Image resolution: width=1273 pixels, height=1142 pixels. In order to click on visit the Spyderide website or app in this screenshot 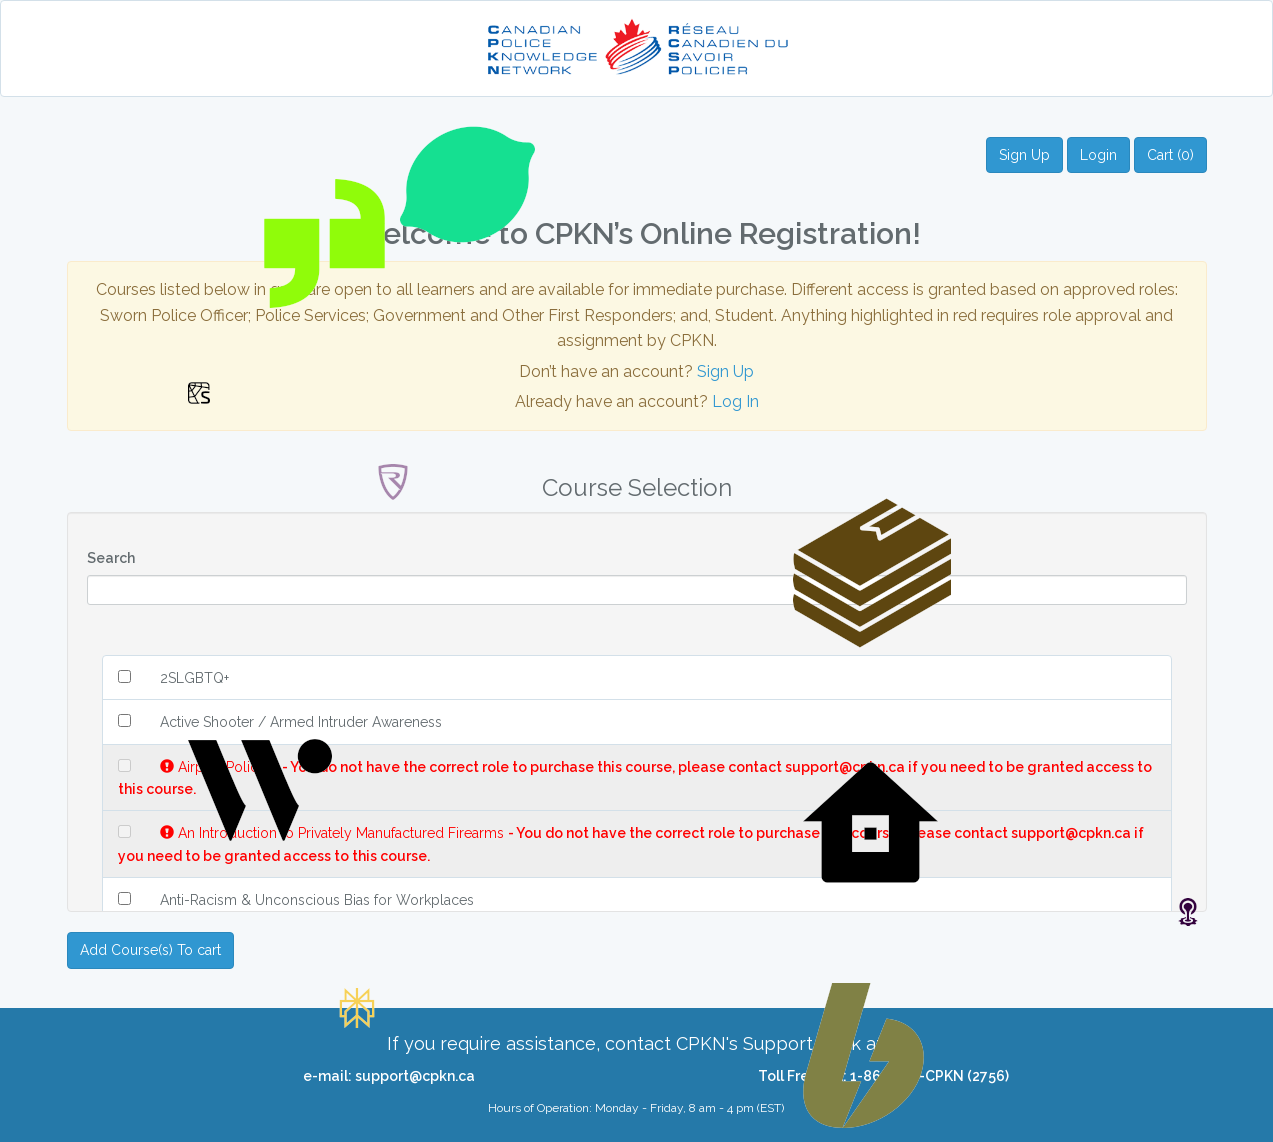, I will do `click(199, 393)`.